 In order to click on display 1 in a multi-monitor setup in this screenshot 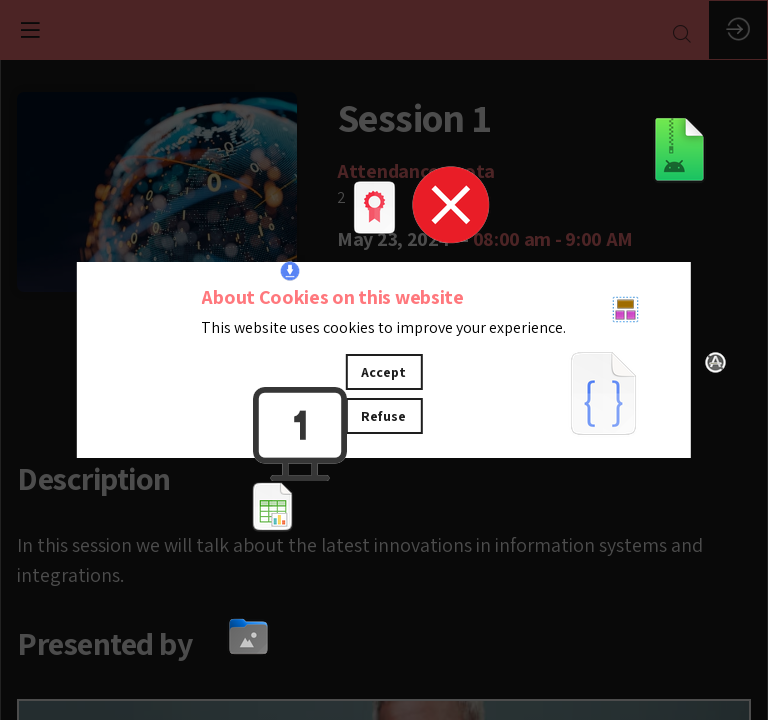, I will do `click(300, 434)`.